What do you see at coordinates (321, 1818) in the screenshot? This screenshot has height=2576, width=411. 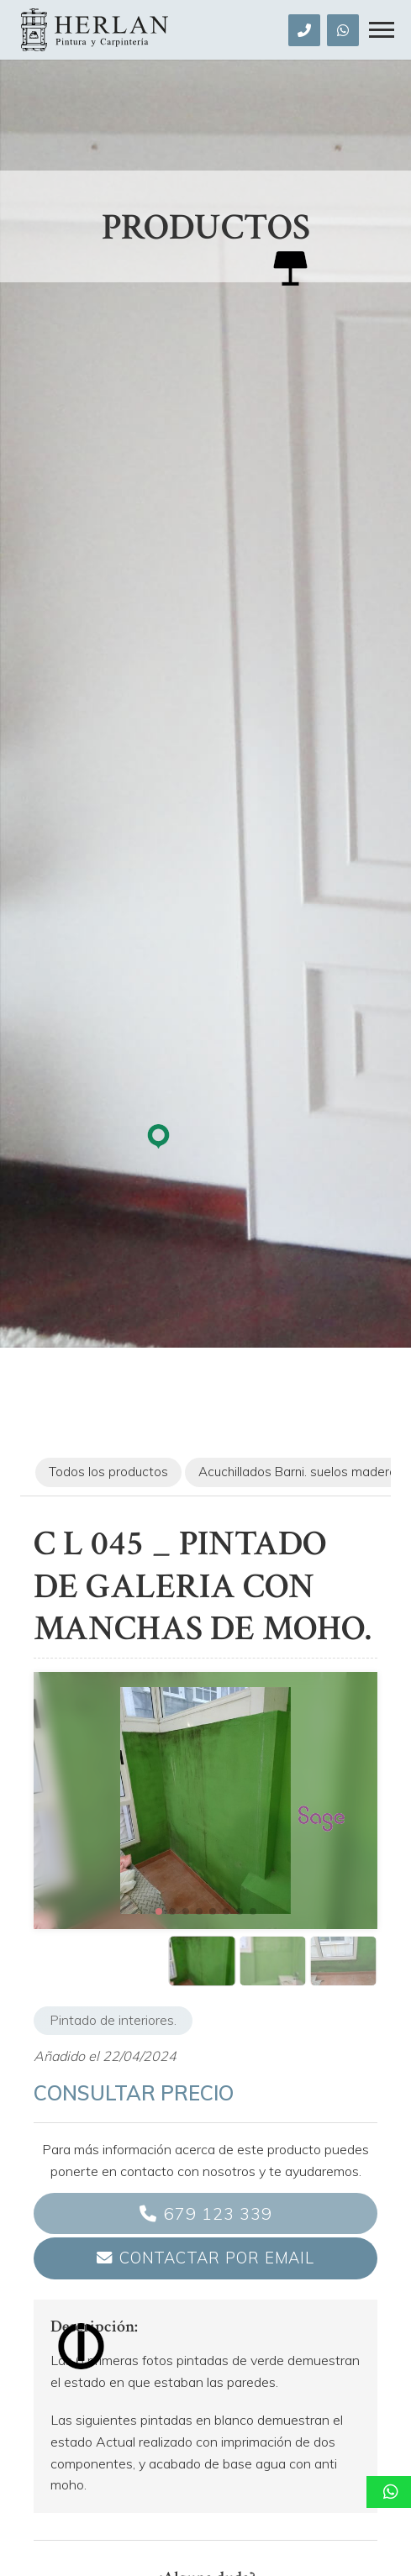 I see `sage software logo` at bounding box center [321, 1818].